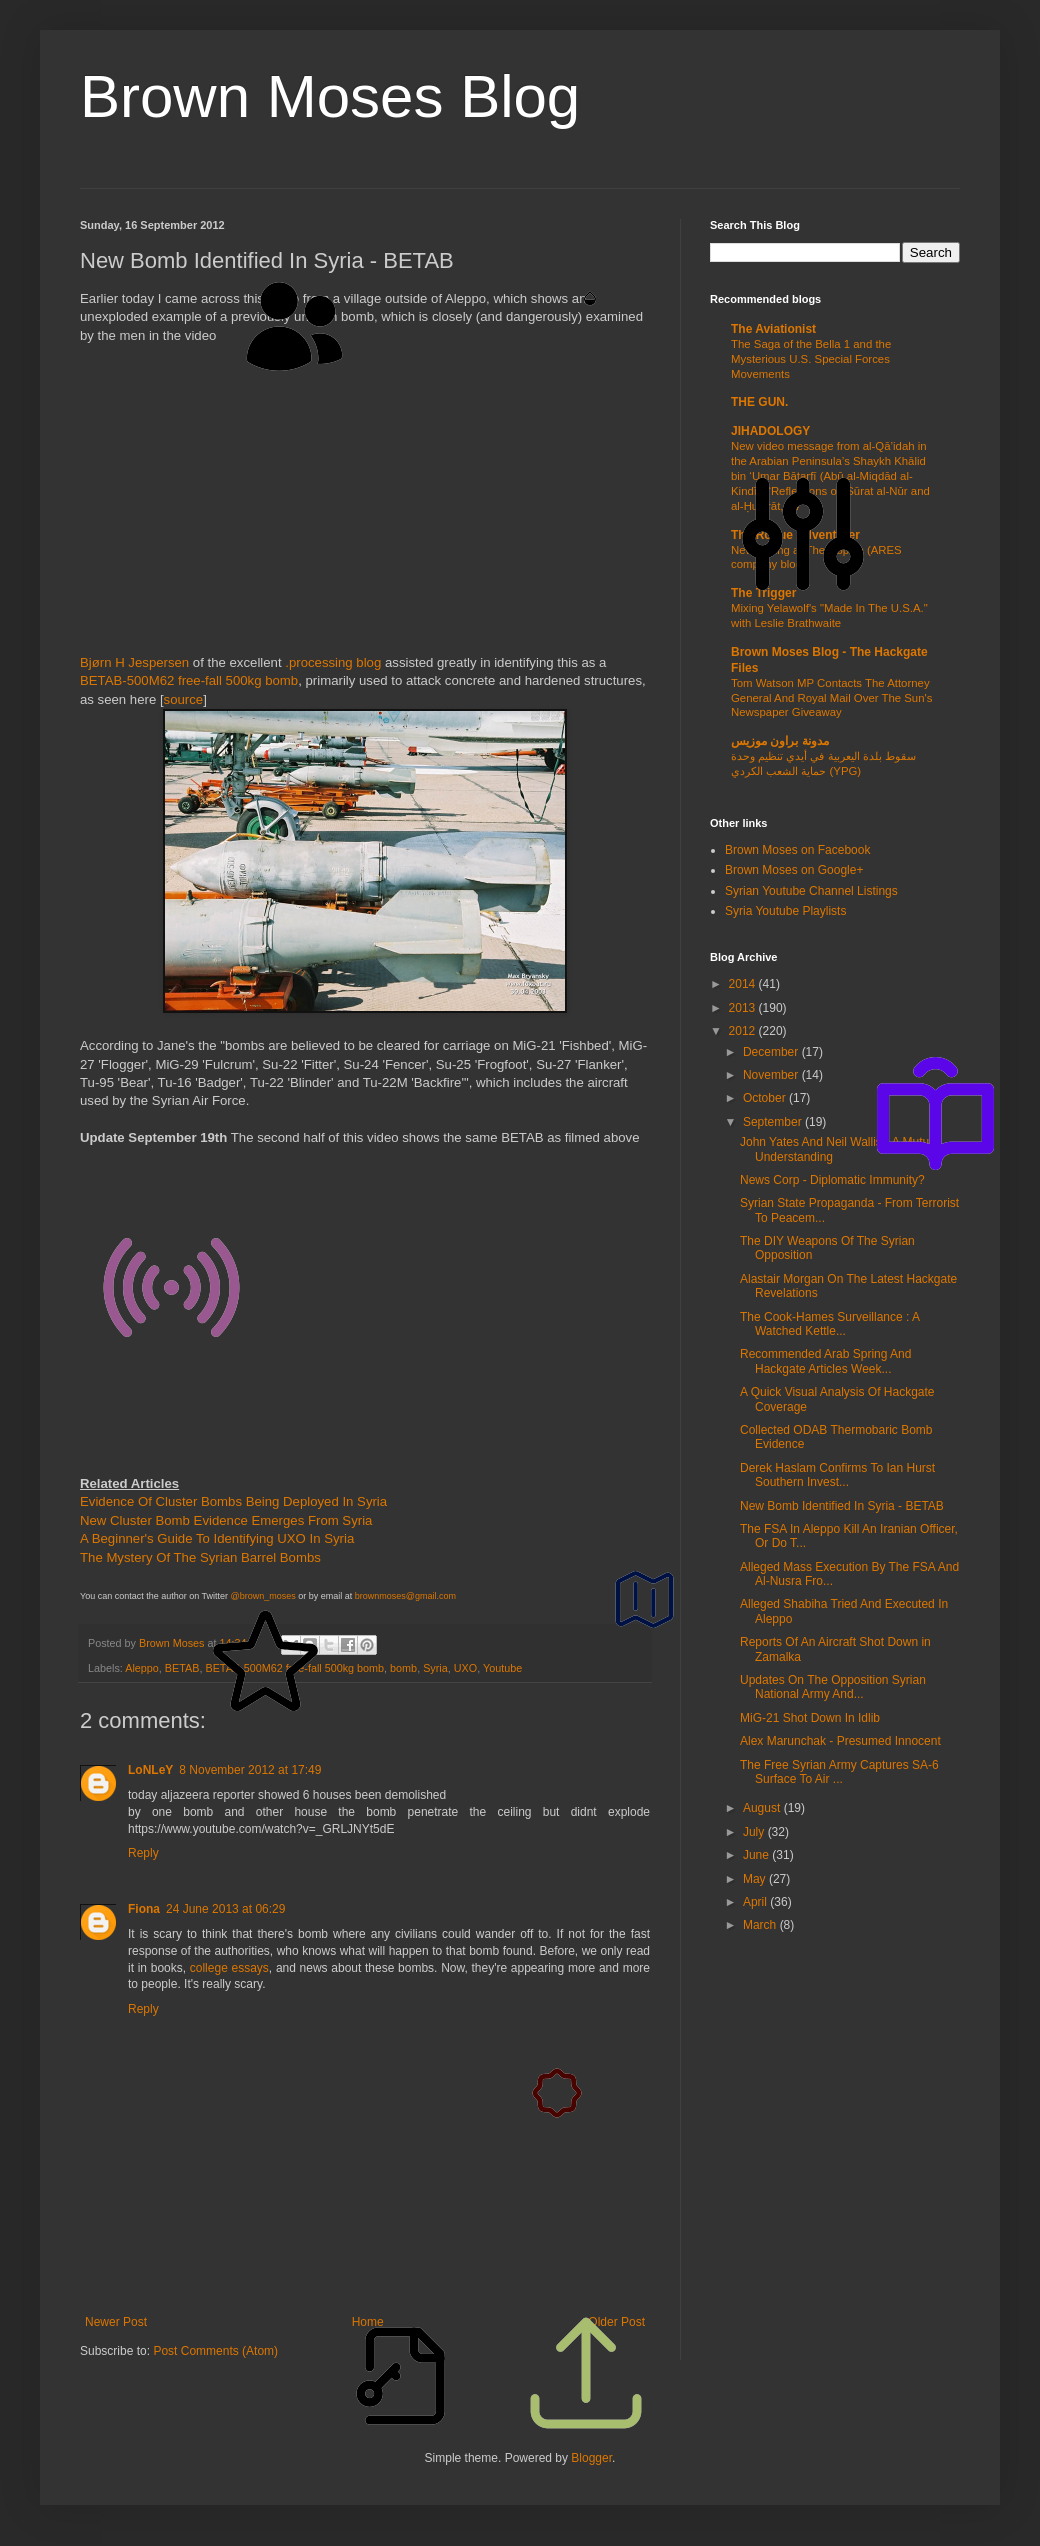 This screenshot has width=1040, height=2546. What do you see at coordinates (586, 2373) in the screenshot?
I see `upload a file or document` at bounding box center [586, 2373].